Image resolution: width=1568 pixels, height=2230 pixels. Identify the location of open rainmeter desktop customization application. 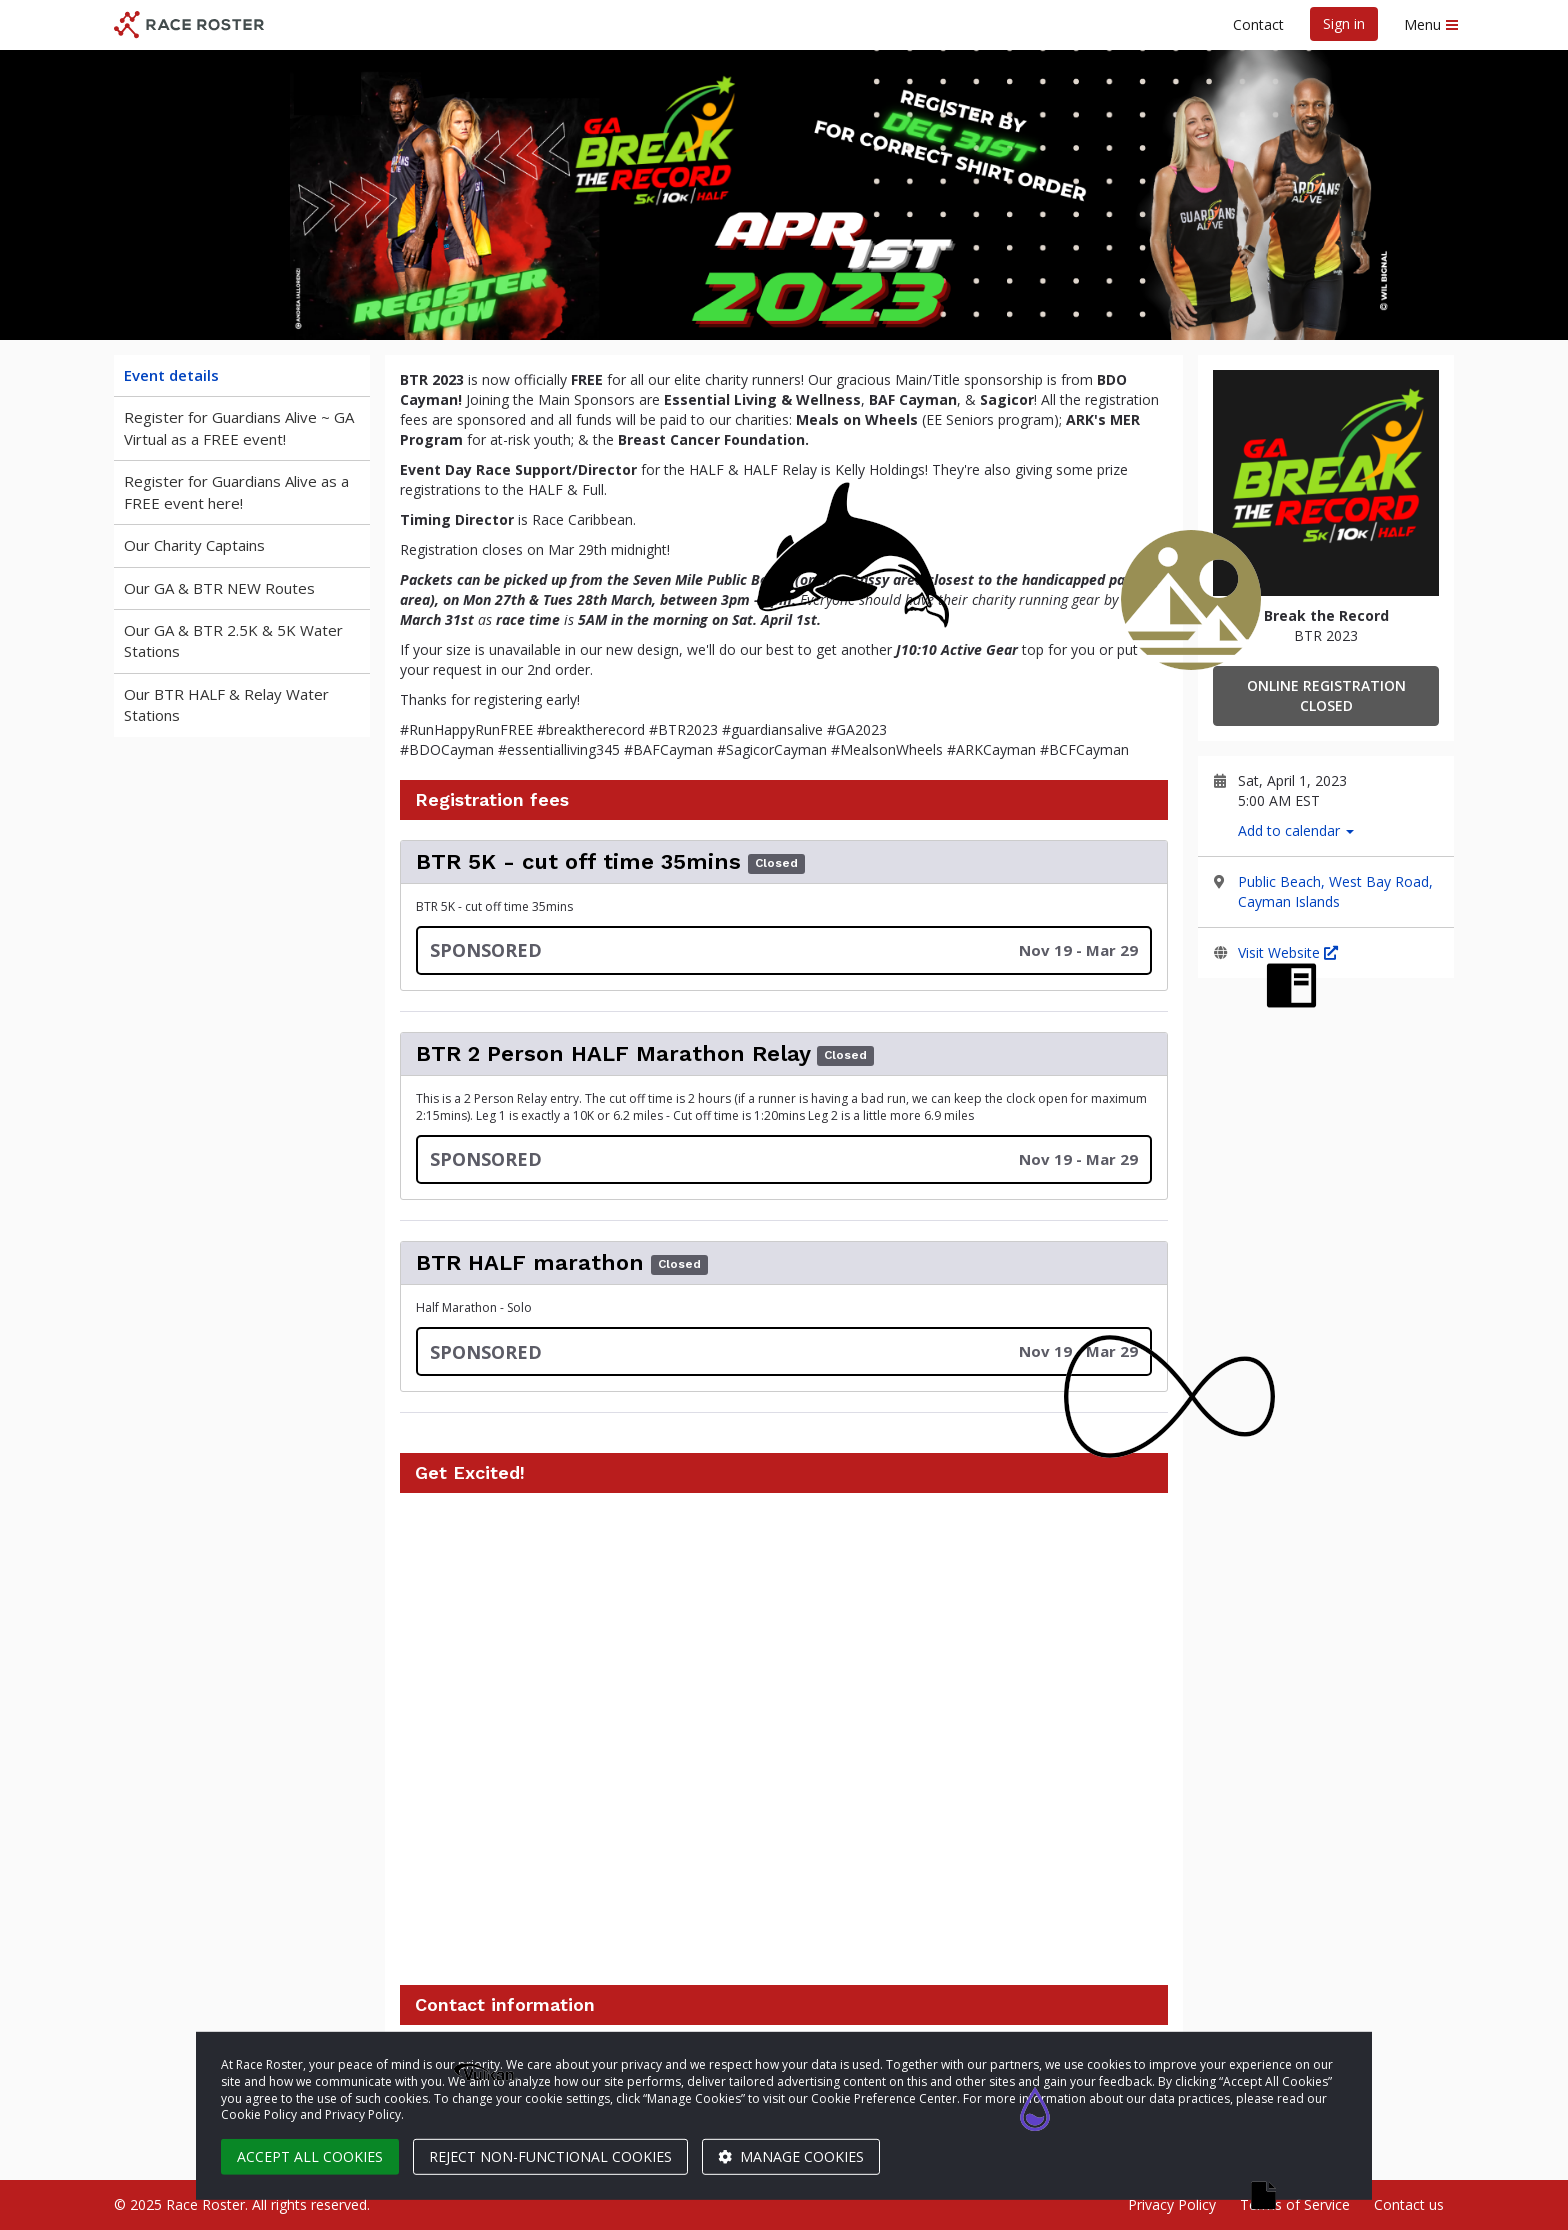
(1035, 2109).